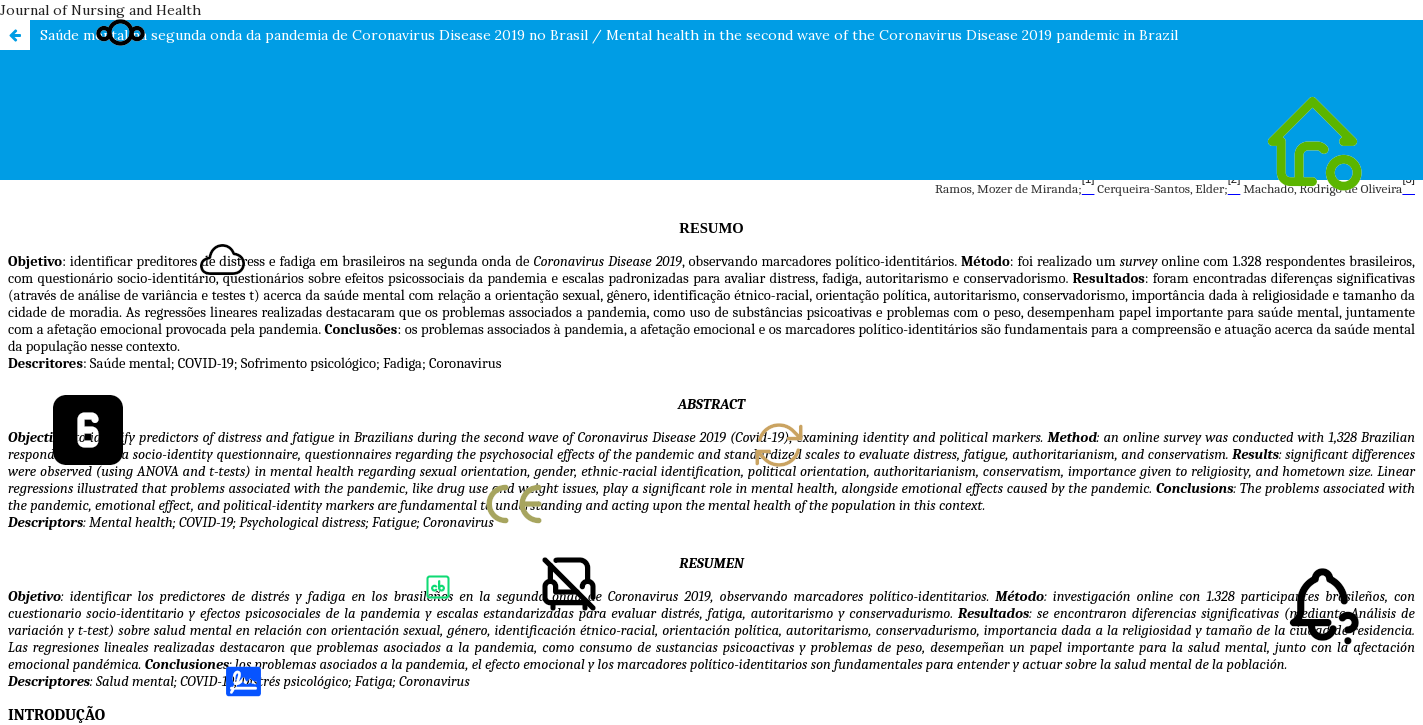  I want to click on refresh or reload content, so click(779, 445).